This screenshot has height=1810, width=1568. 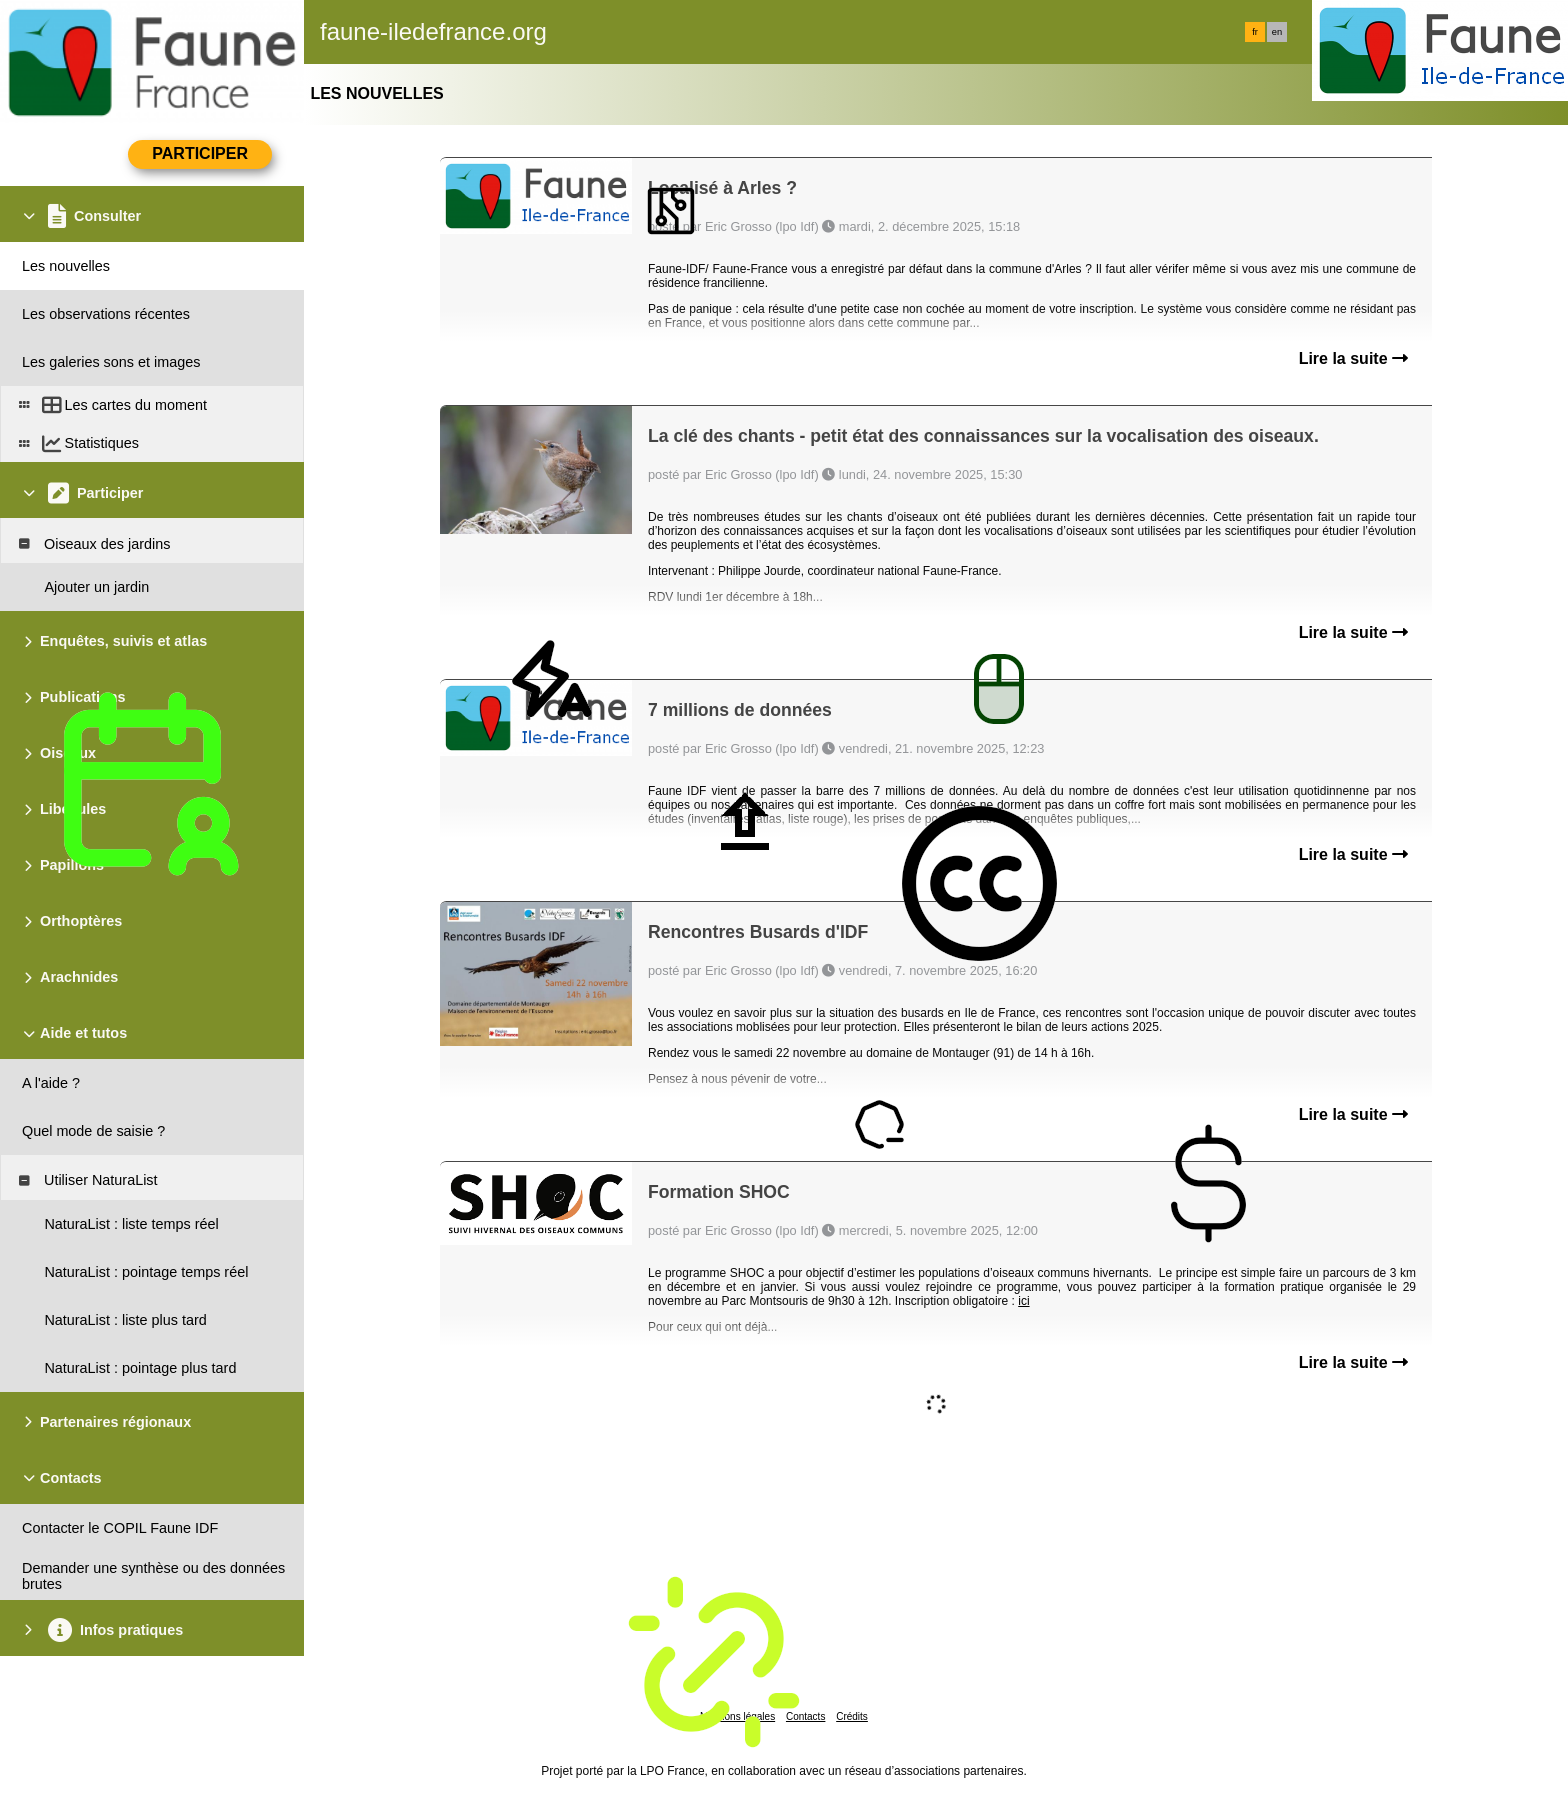 What do you see at coordinates (979, 883) in the screenshot?
I see `indicates content is licensed under creative commons` at bounding box center [979, 883].